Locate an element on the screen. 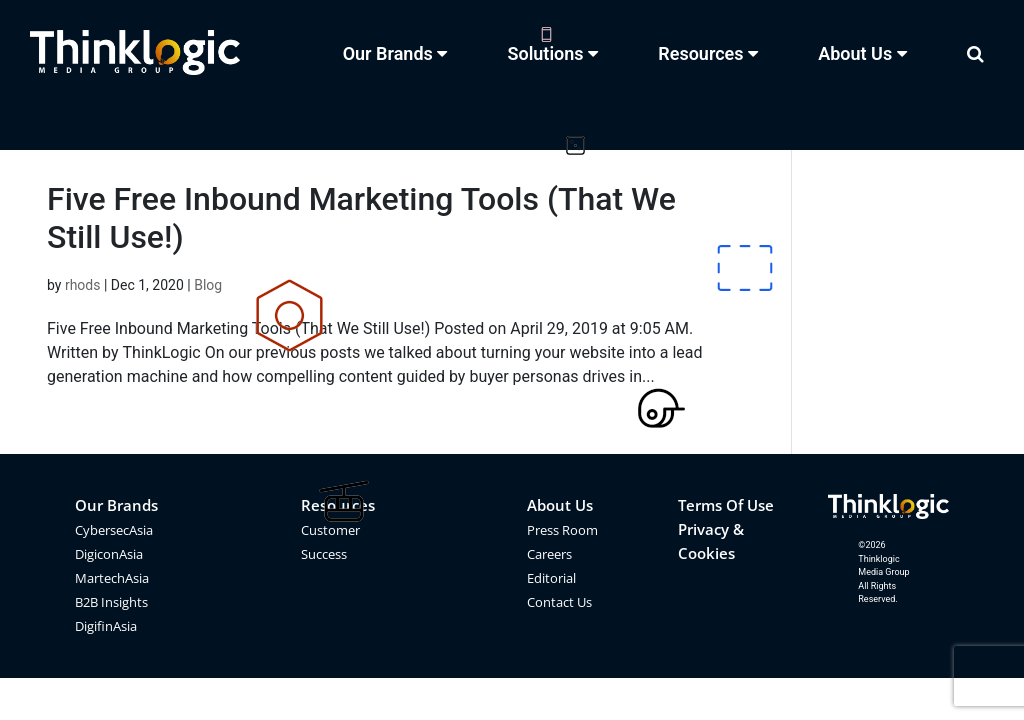  indicates mobile device or smartphone is located at coordinates (546, 34).